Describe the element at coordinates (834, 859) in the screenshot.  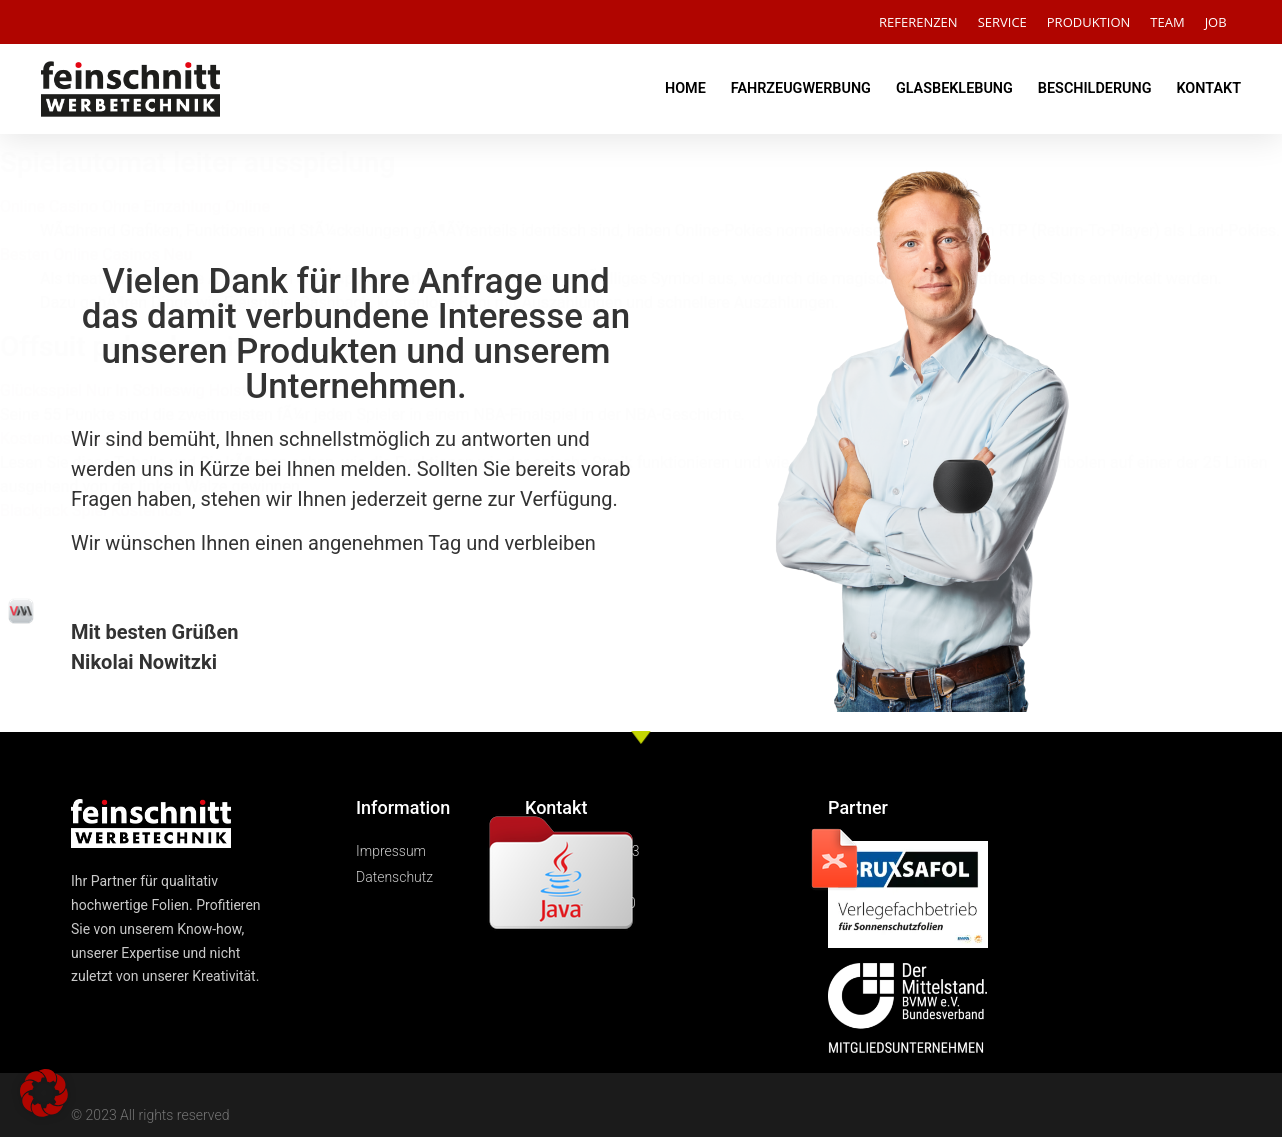
I see `open an xmind mind mapping file` at that location.